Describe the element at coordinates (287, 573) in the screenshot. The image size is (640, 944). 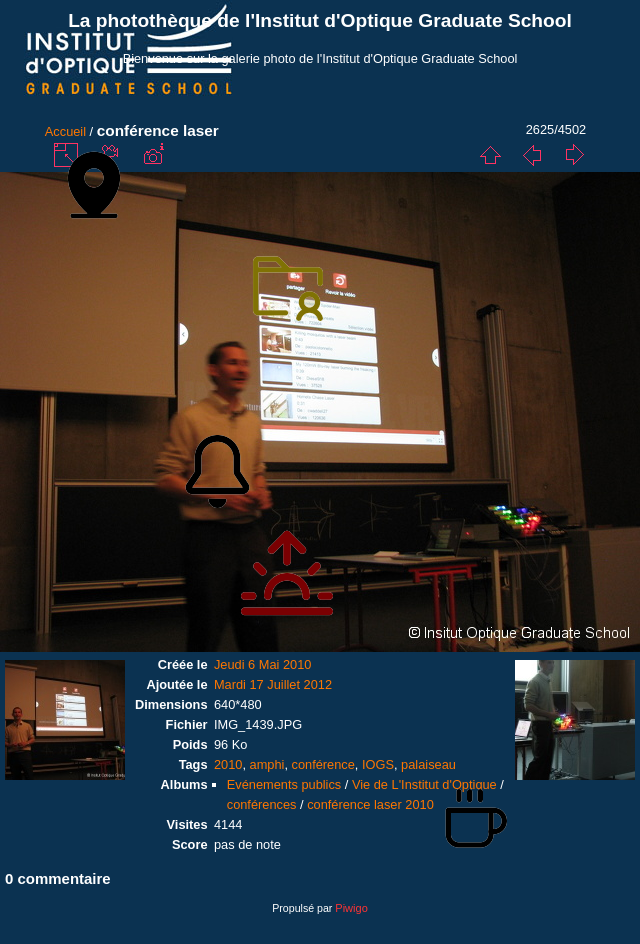
I see `indicates sunrise or morning time` at that location.